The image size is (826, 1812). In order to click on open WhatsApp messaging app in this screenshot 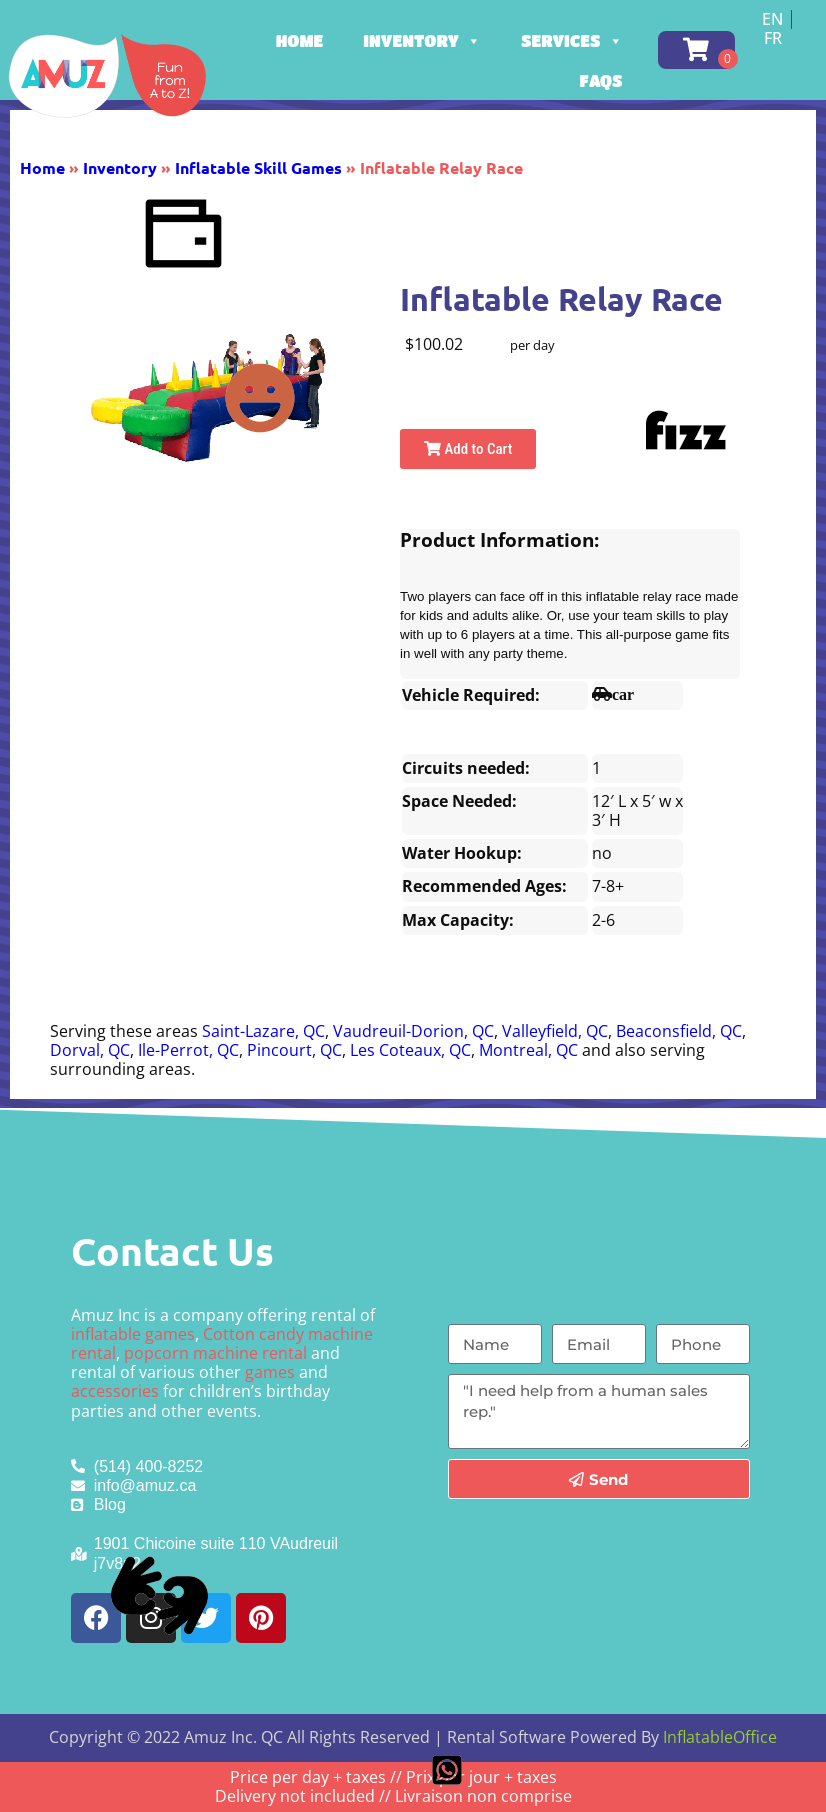, I will do `click(447, 1770)`.